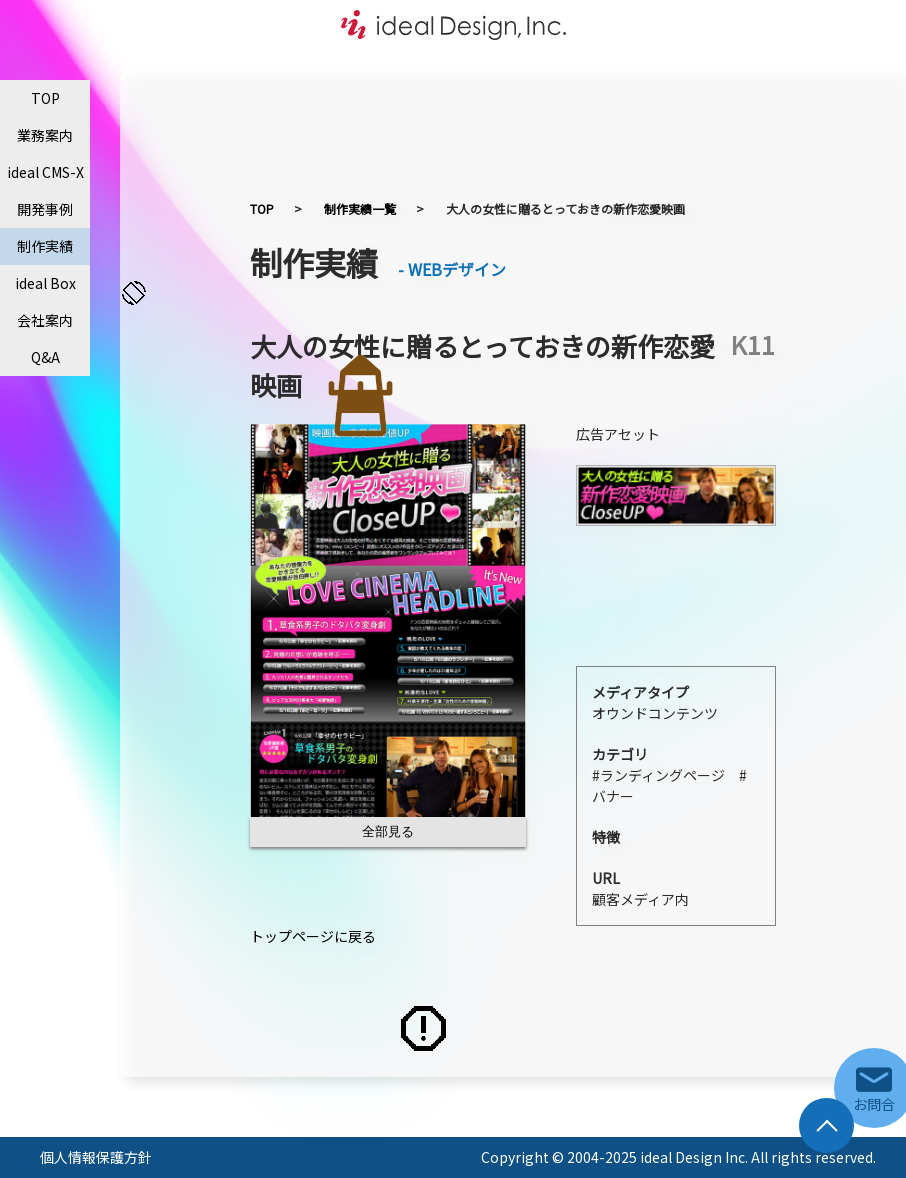 Image resolution: width=906 pixels, height=1178 pixels. I want to click on access website accessibility or guidance features, so click(360, 398).